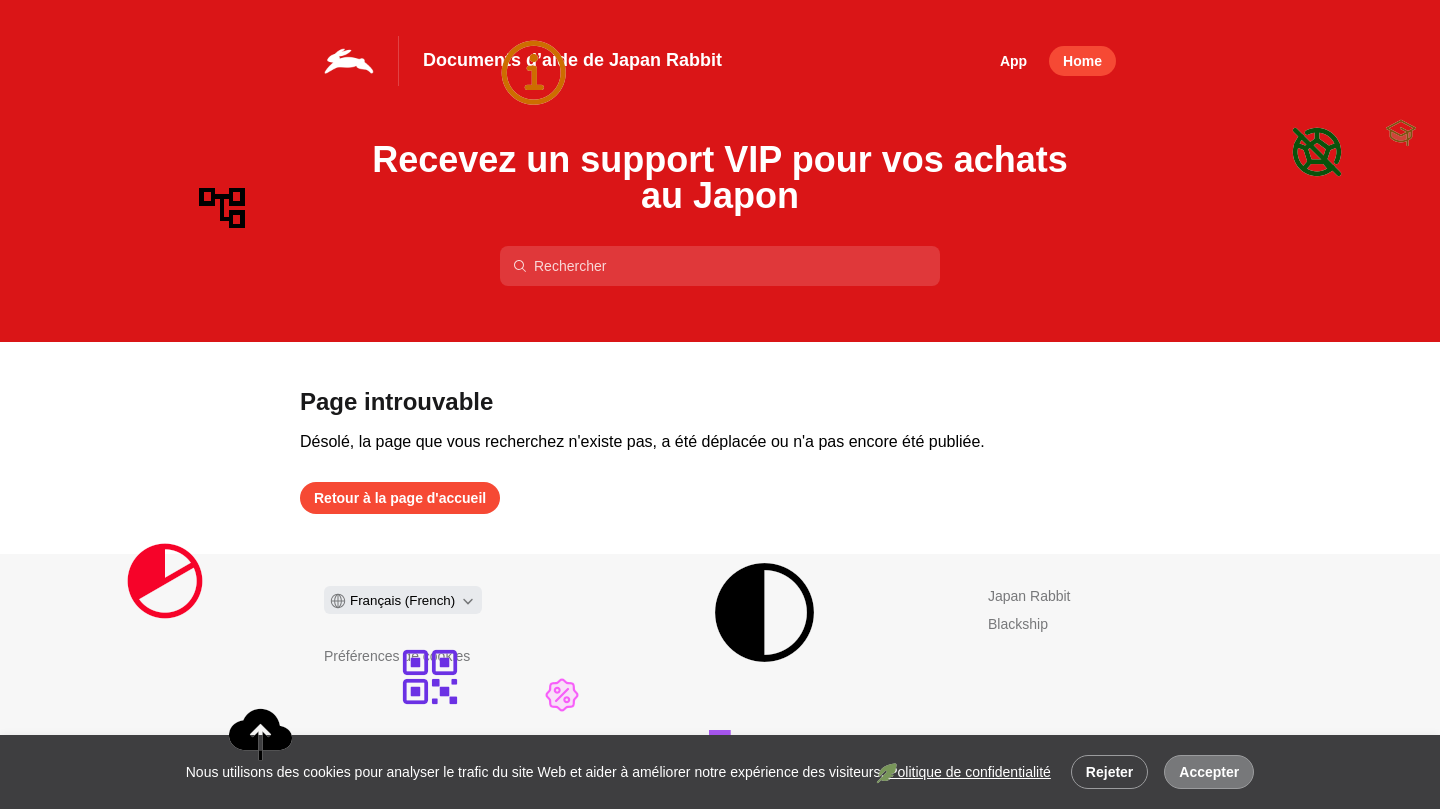 The image size is (1440, 809). What do you see at coordinates (1317, 152) in the screenshot?
I see `disable football/soccer notifications` at bounding box center [1317, 152].